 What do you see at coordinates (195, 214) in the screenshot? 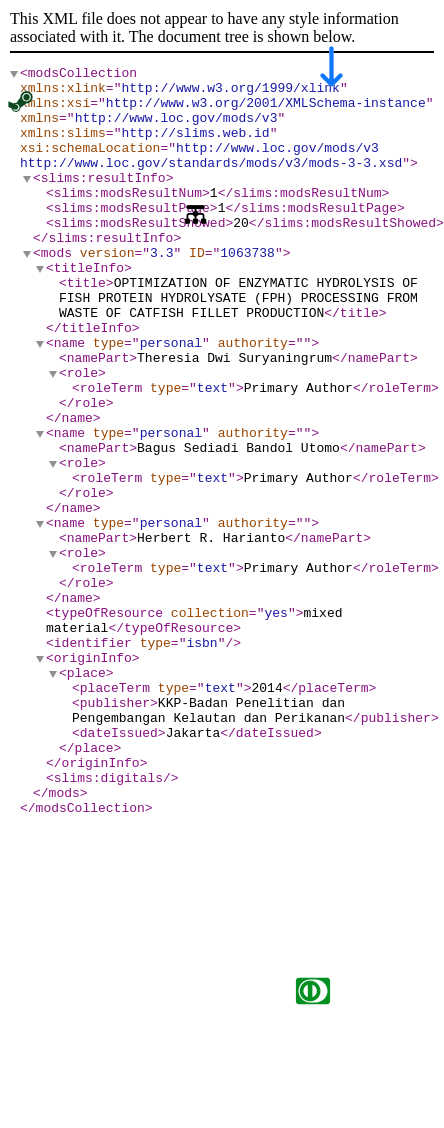
I see `view organizational hierarchy or structure` at bounding box center [195, 214].